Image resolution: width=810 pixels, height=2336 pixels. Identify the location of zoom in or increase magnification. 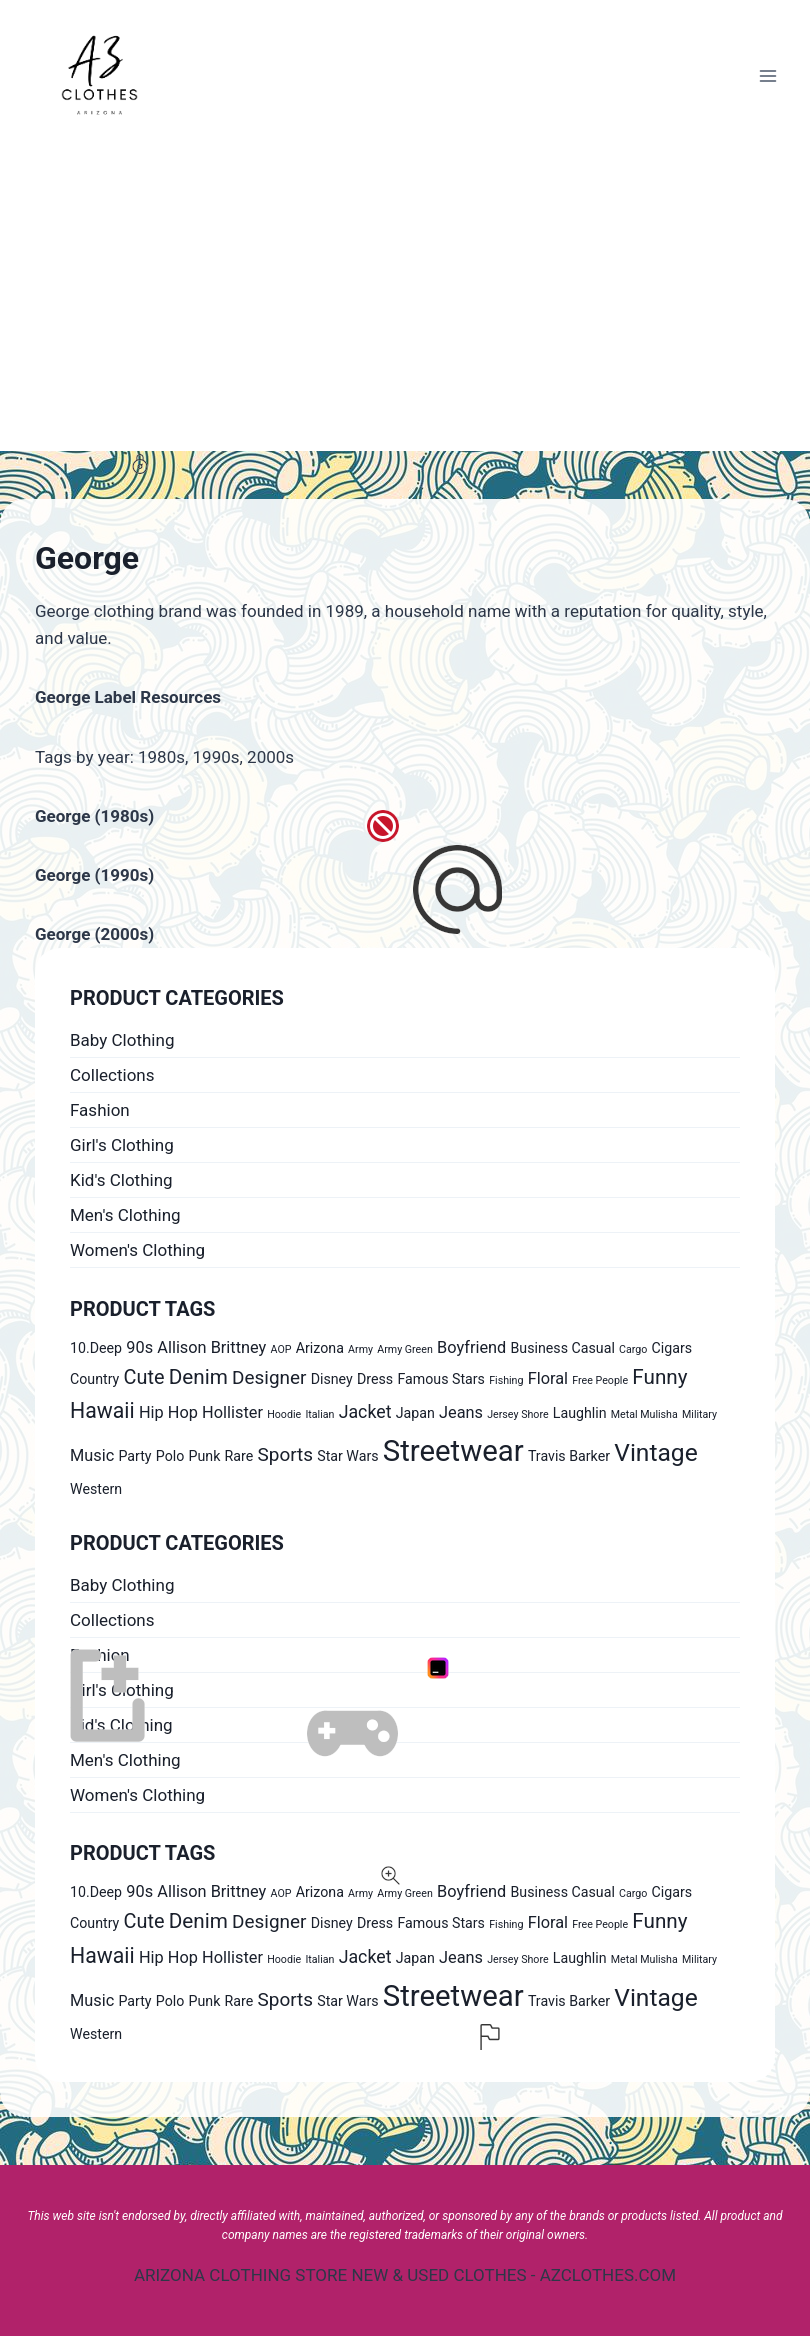
(390, 1875).